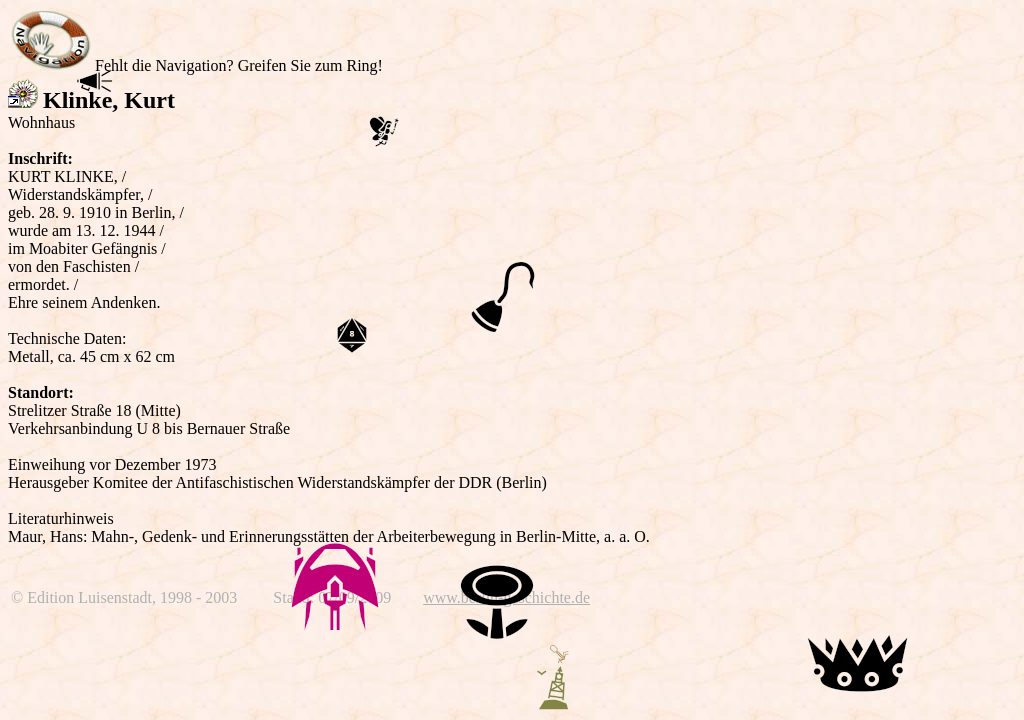 This screenshot has width=1024, height=720. Describe the element at coordinates (553, 687) in the screenshot. I see `indicates a maritime or nautical feature` at that location.